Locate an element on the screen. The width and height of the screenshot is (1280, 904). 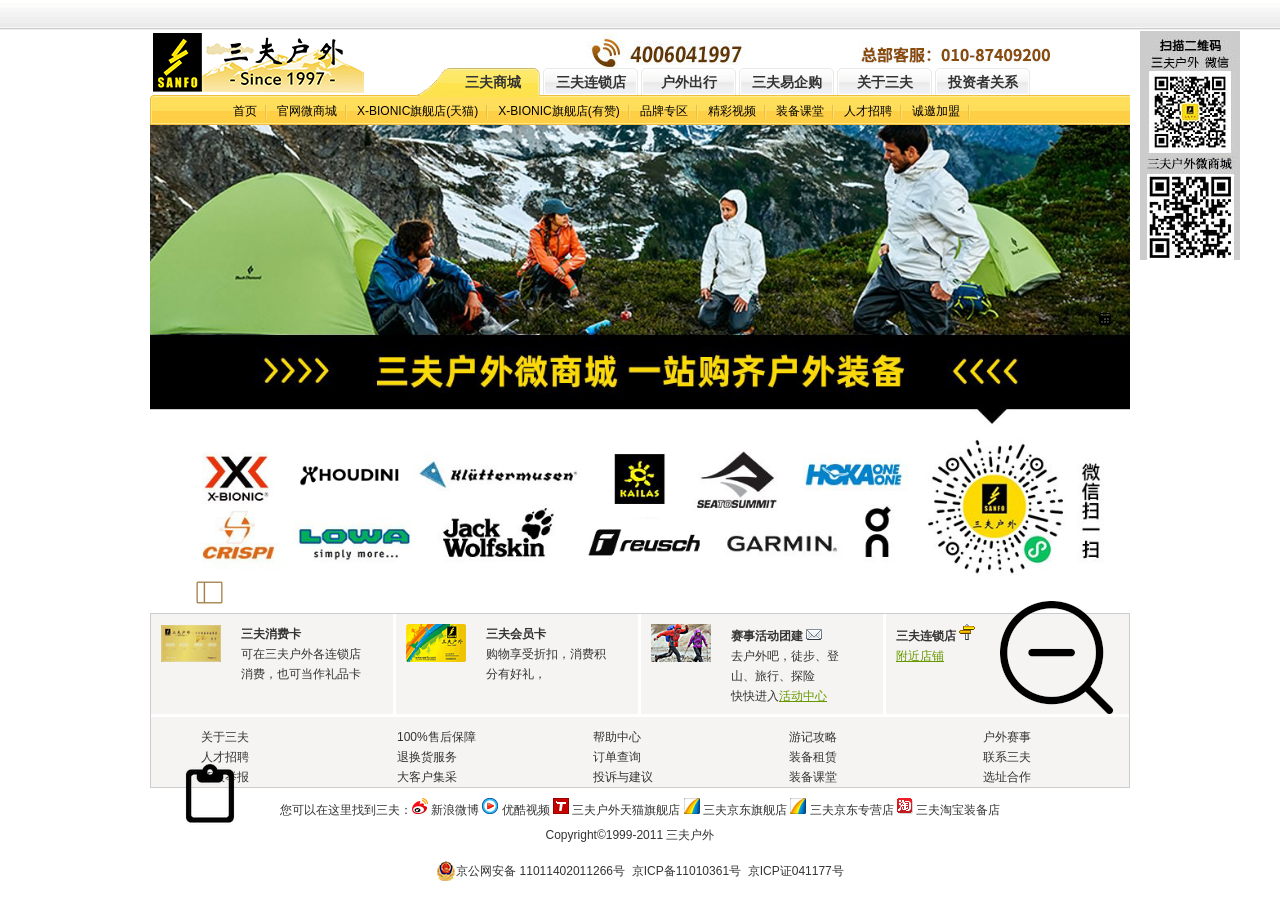
zoom out to see more content is located at coordinates (1059, 660).